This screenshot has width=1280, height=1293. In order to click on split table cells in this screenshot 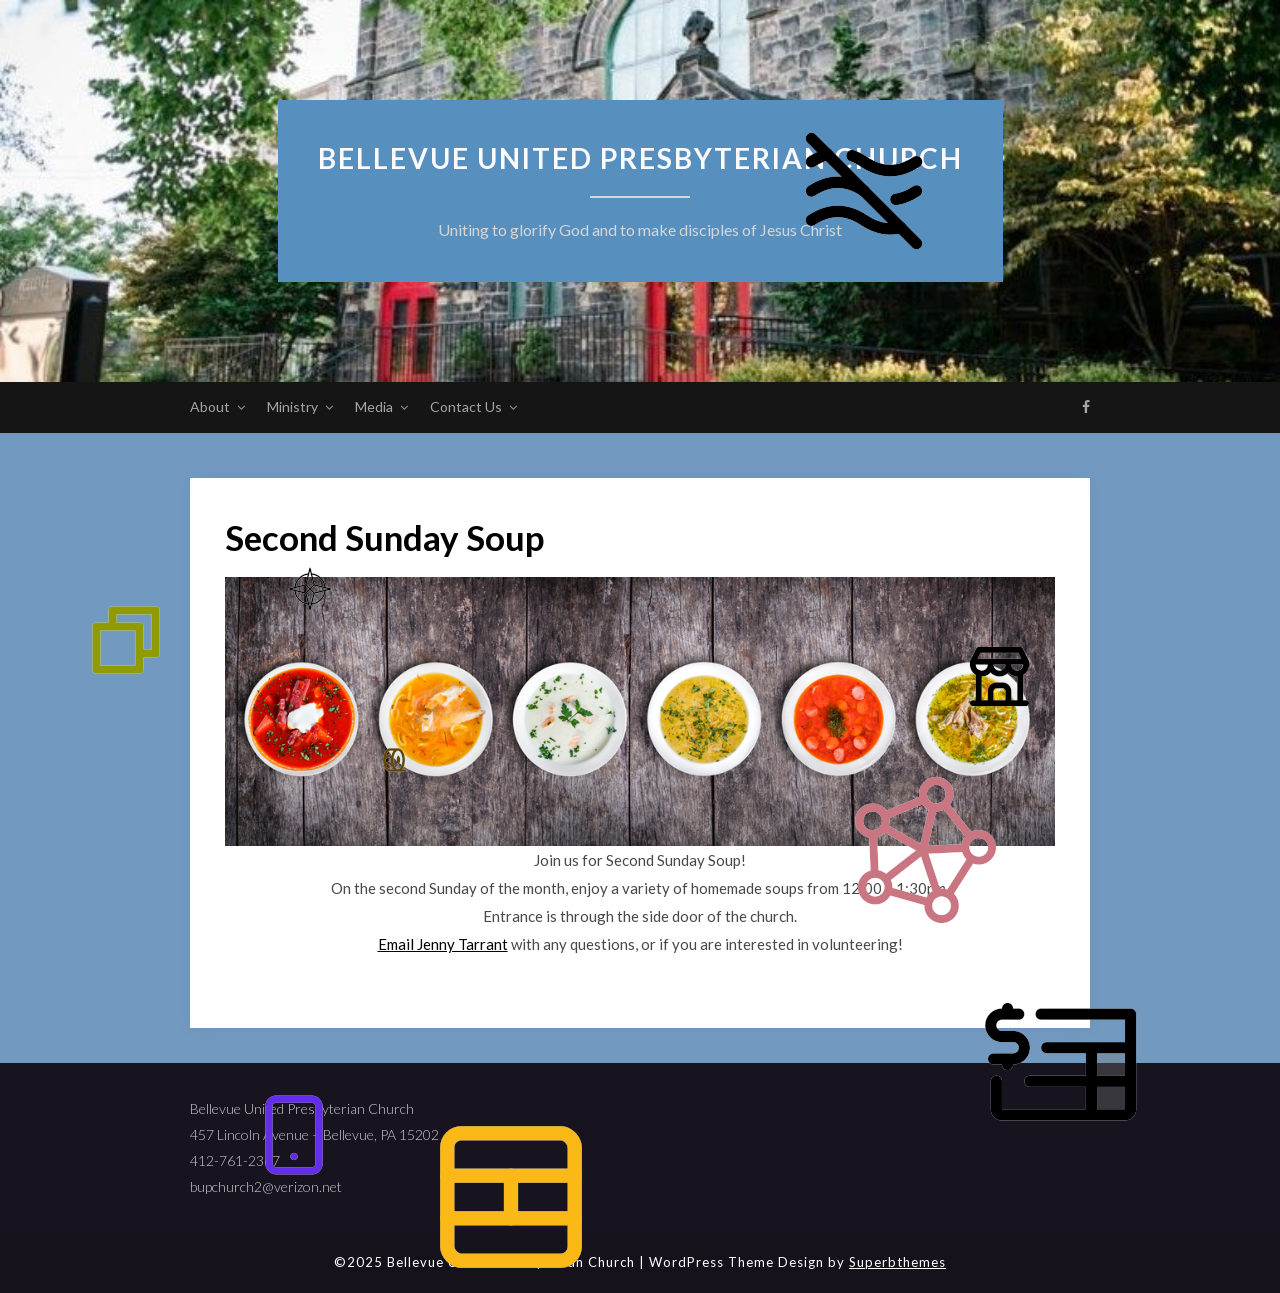, I will do `click(511, 1197)`.